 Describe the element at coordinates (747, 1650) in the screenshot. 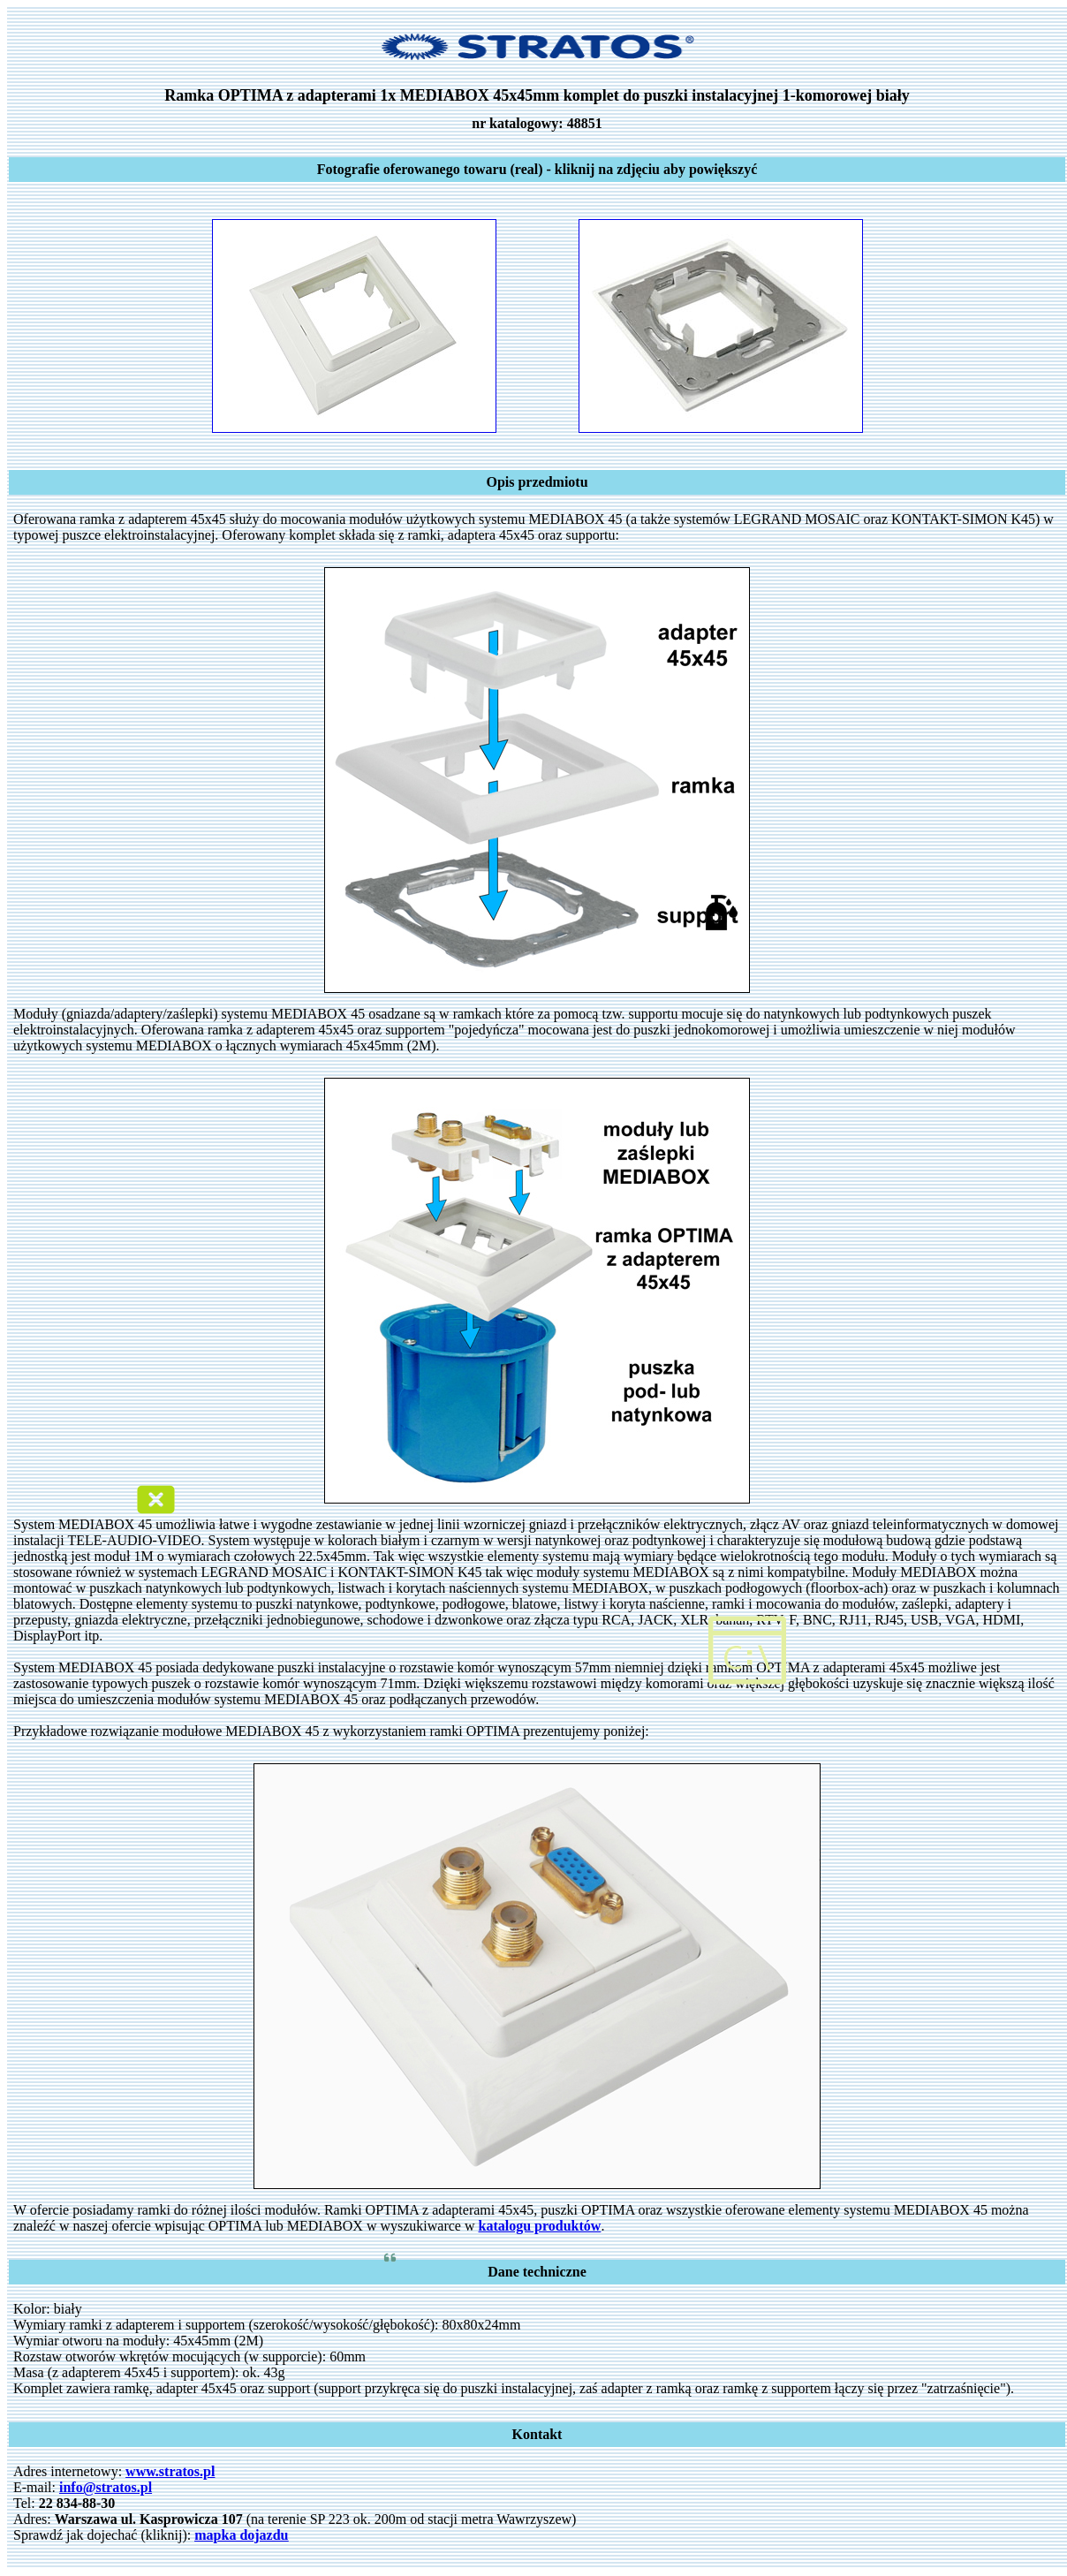

I see `open command prompt terminal` at that location.